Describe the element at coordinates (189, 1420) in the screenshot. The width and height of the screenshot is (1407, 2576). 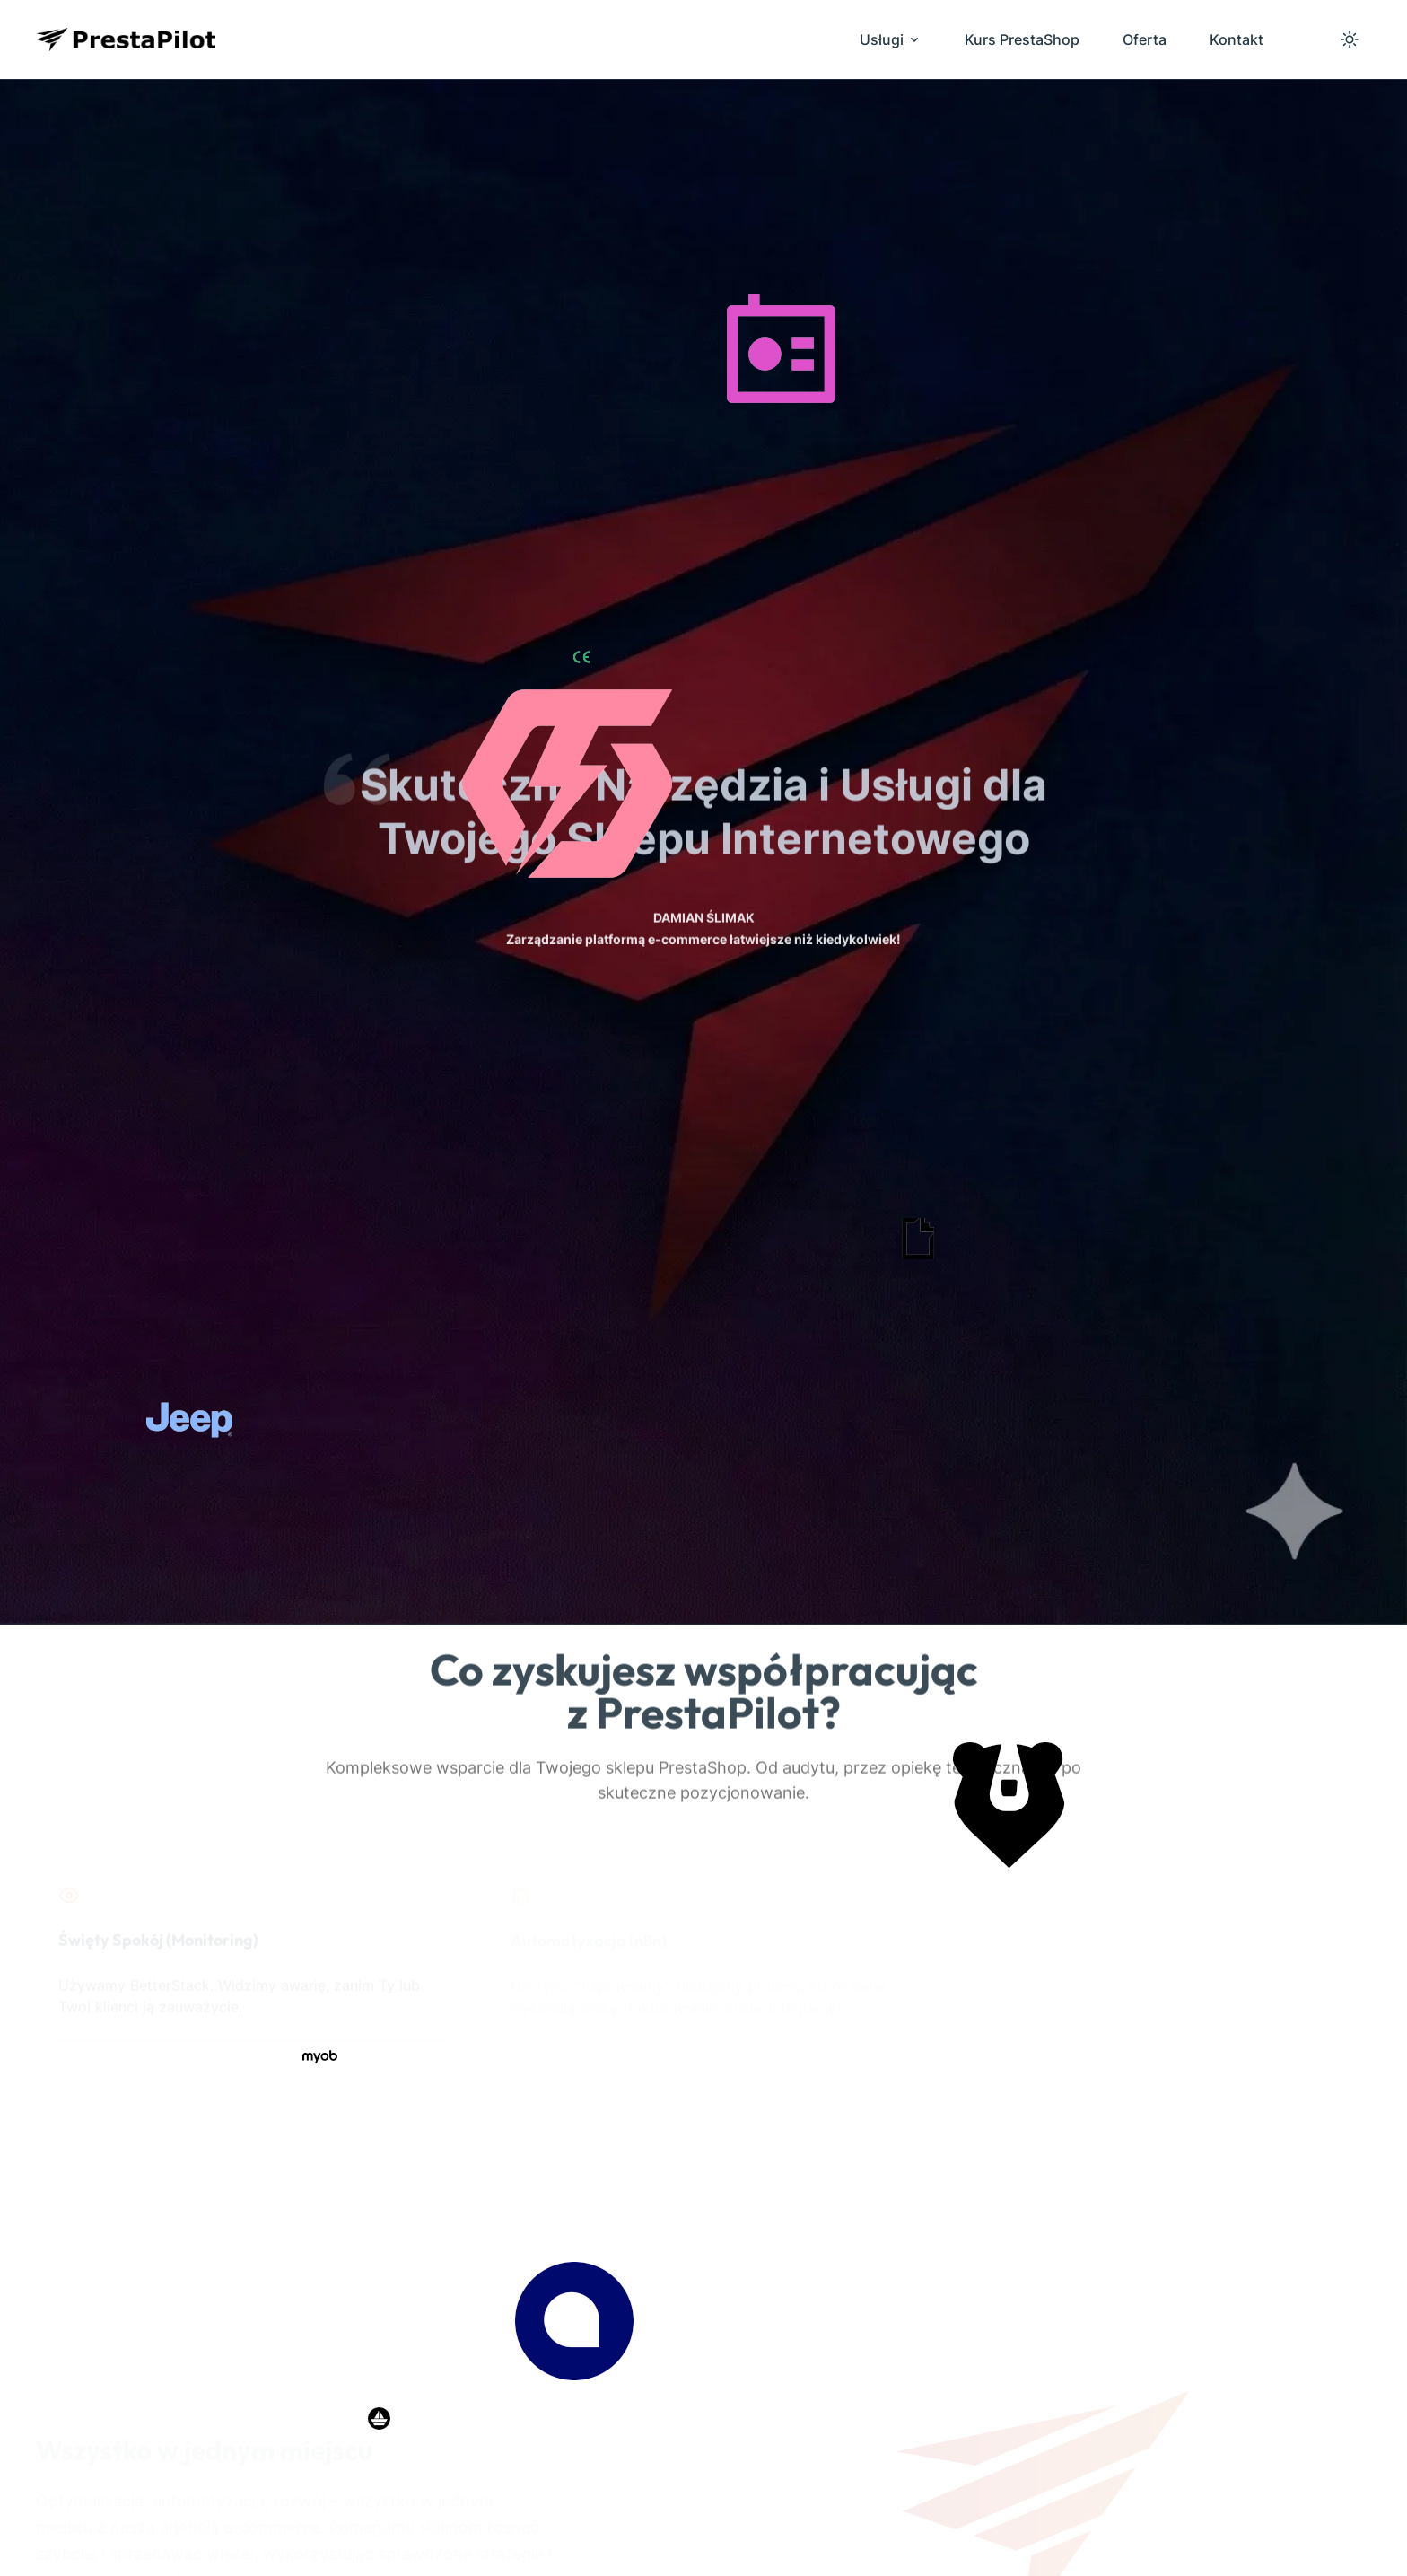
I see `Jeep brand logo` at that location.